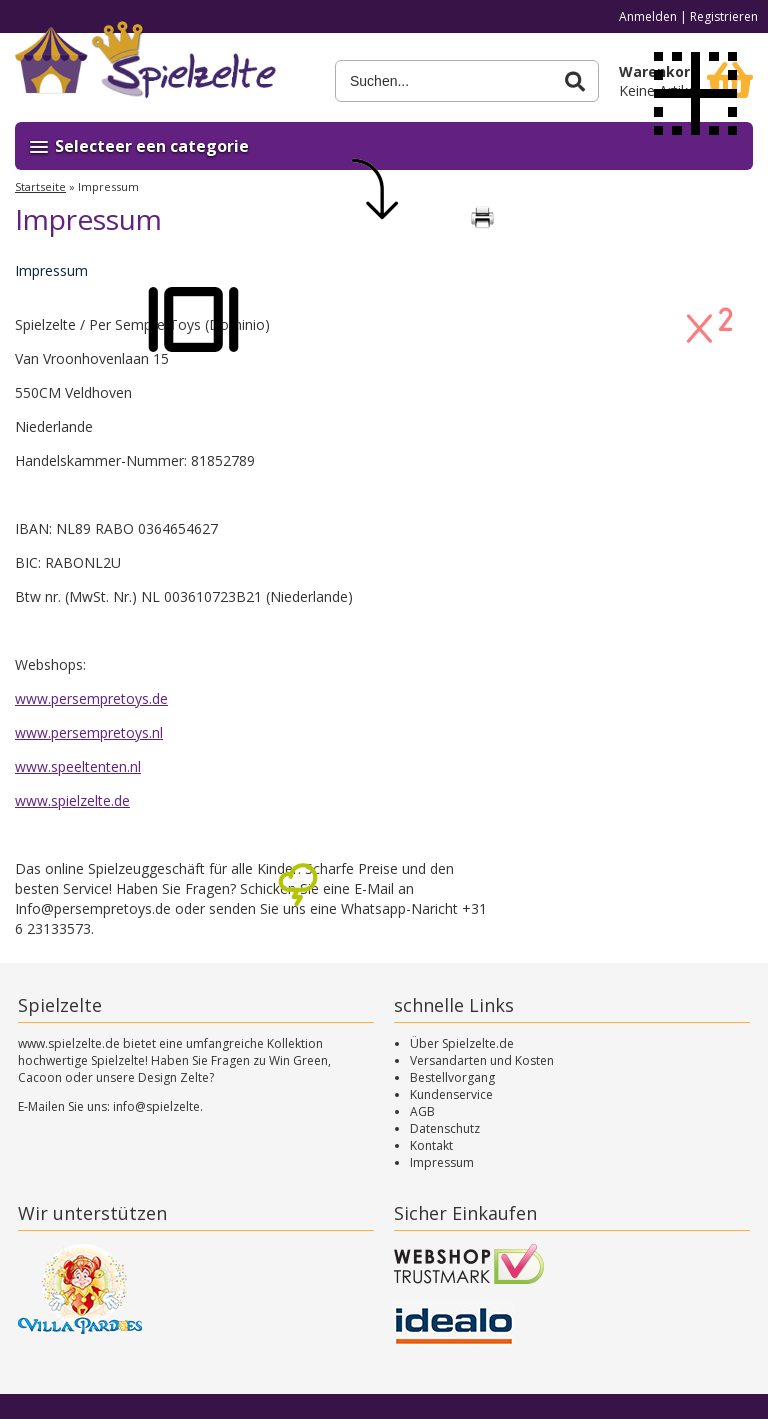 This screenshot has height=1419, width=768. I want to click on redirect content or flow downward, so click(375, 189).